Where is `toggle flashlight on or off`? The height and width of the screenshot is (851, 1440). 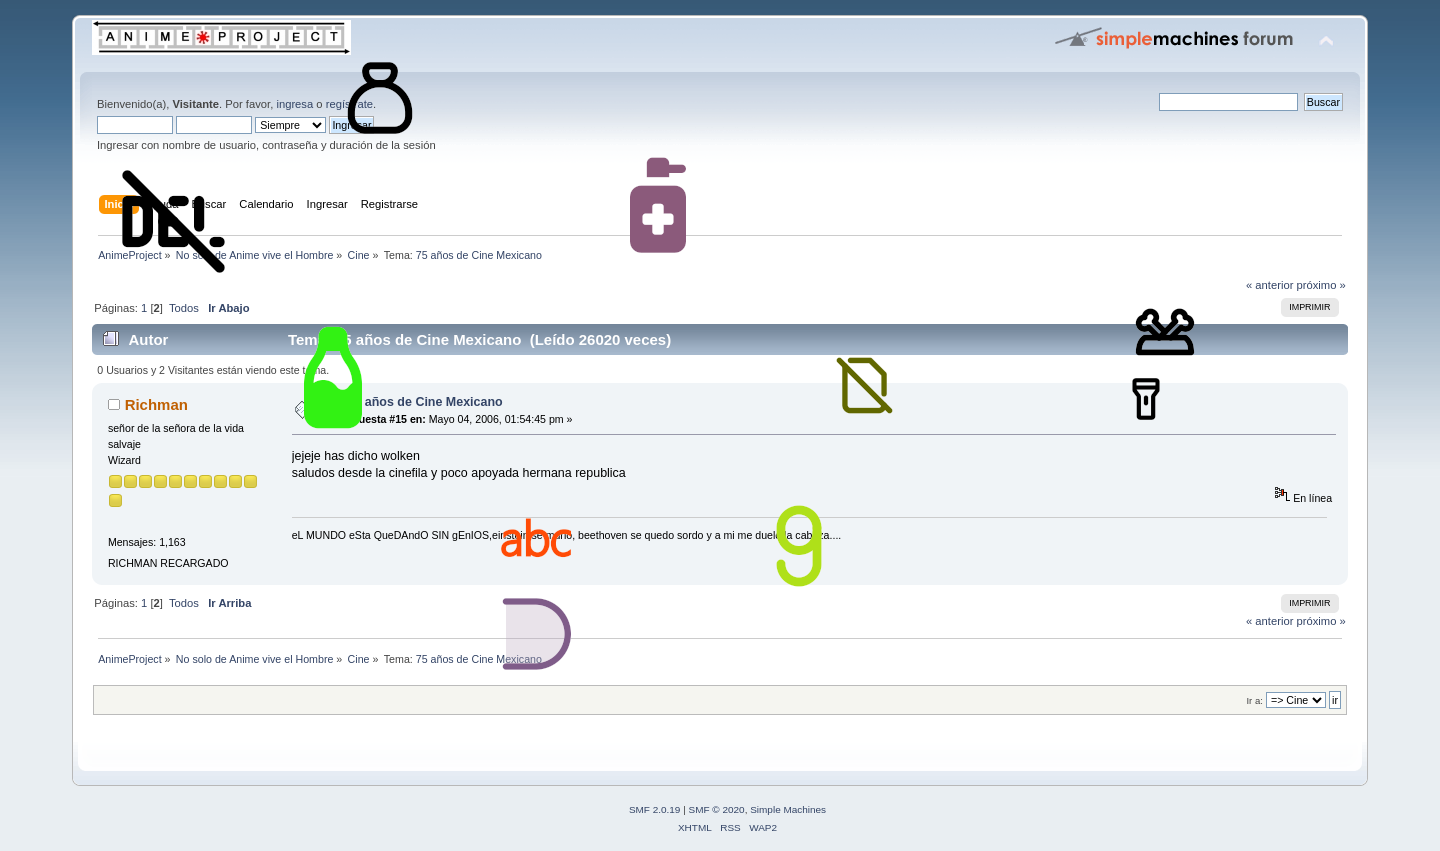 toggle flashlight on or off is located at coordinates (1146, 399).